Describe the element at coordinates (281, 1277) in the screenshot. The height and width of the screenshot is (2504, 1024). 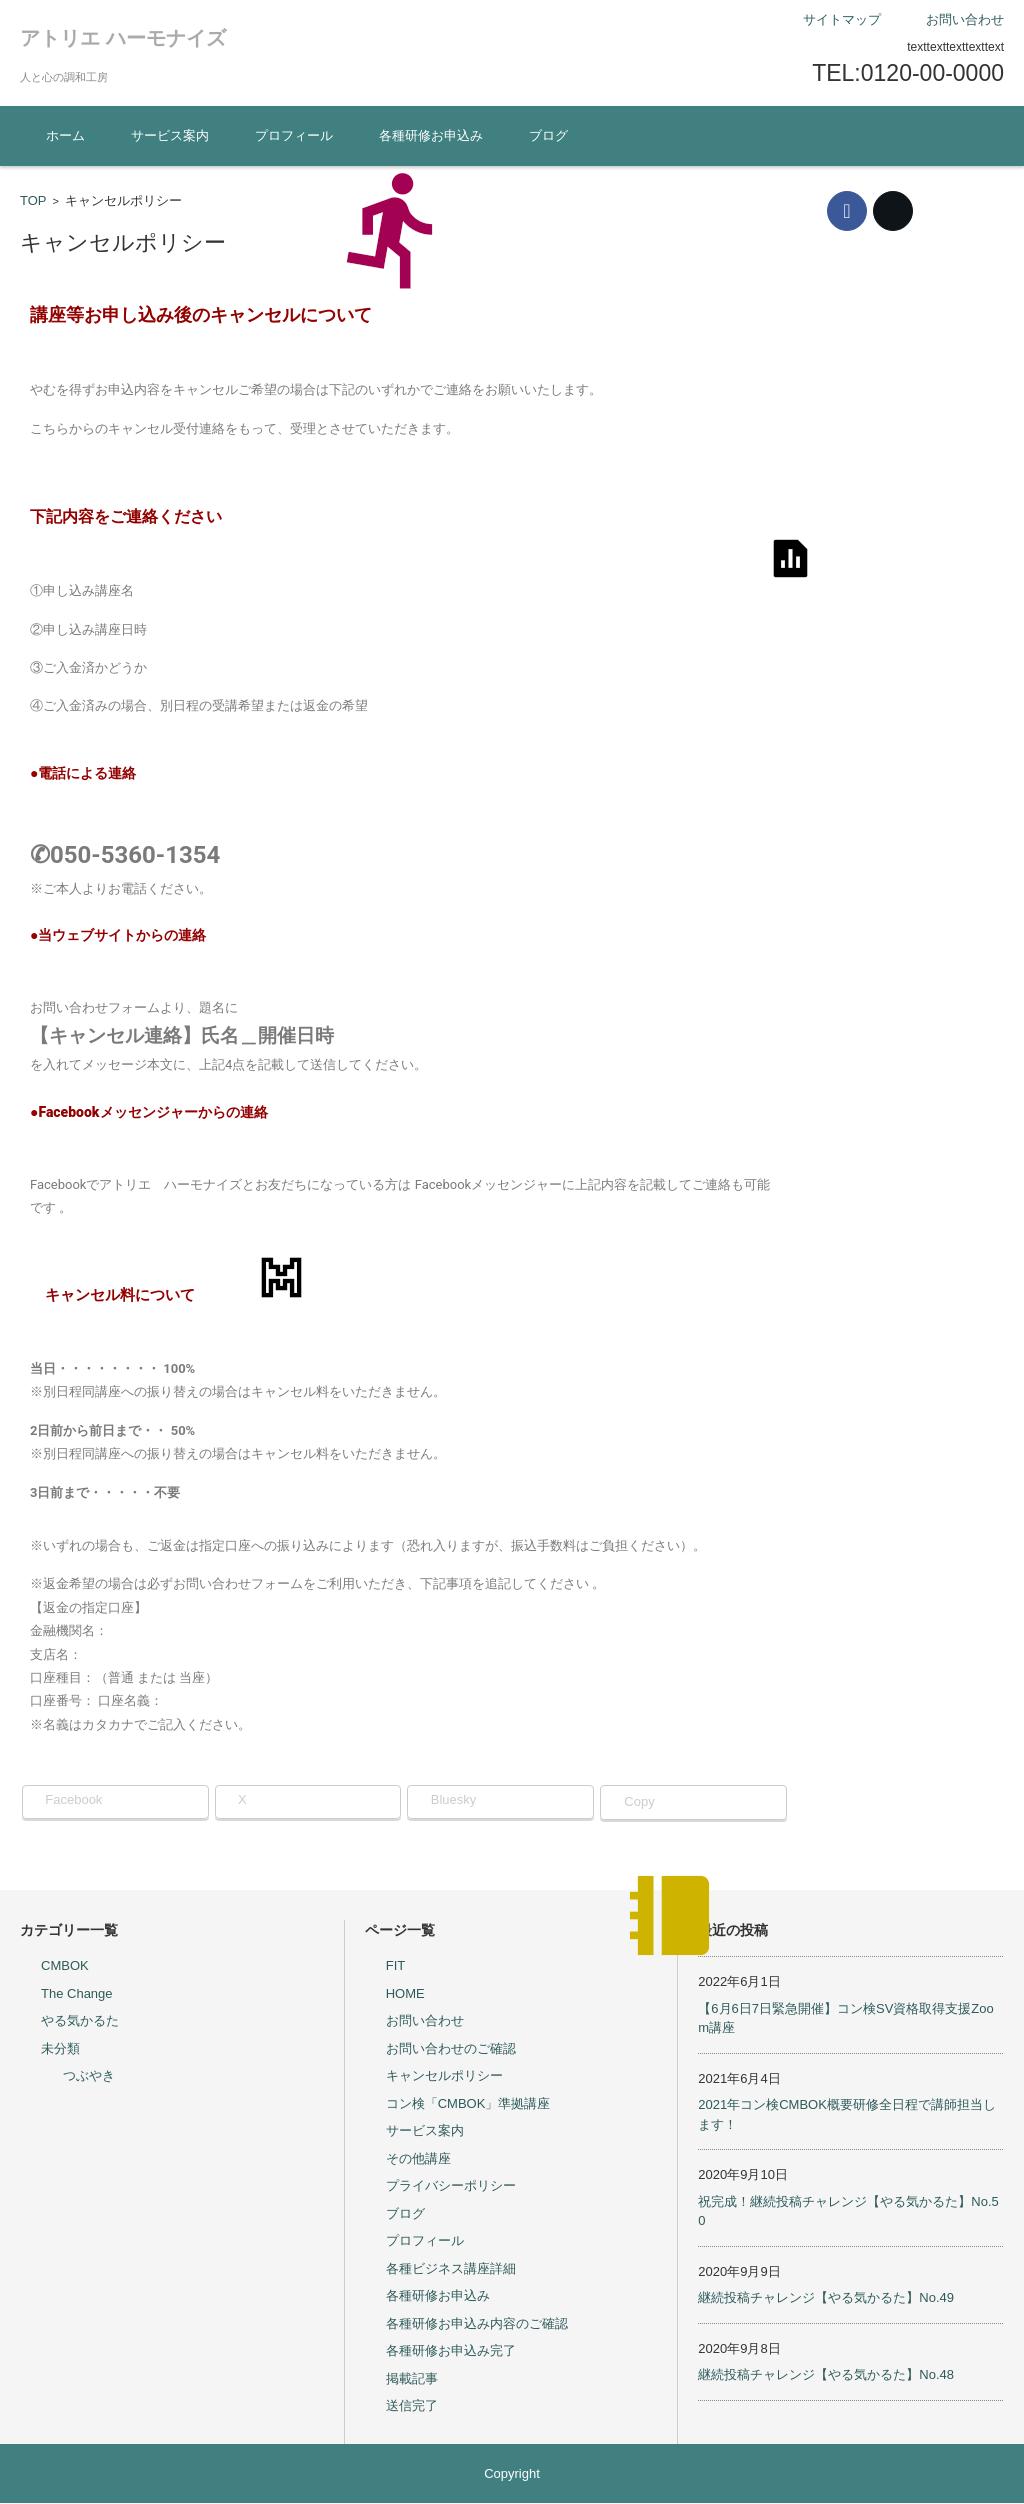
I see `mixtral AI model logo` at that location.